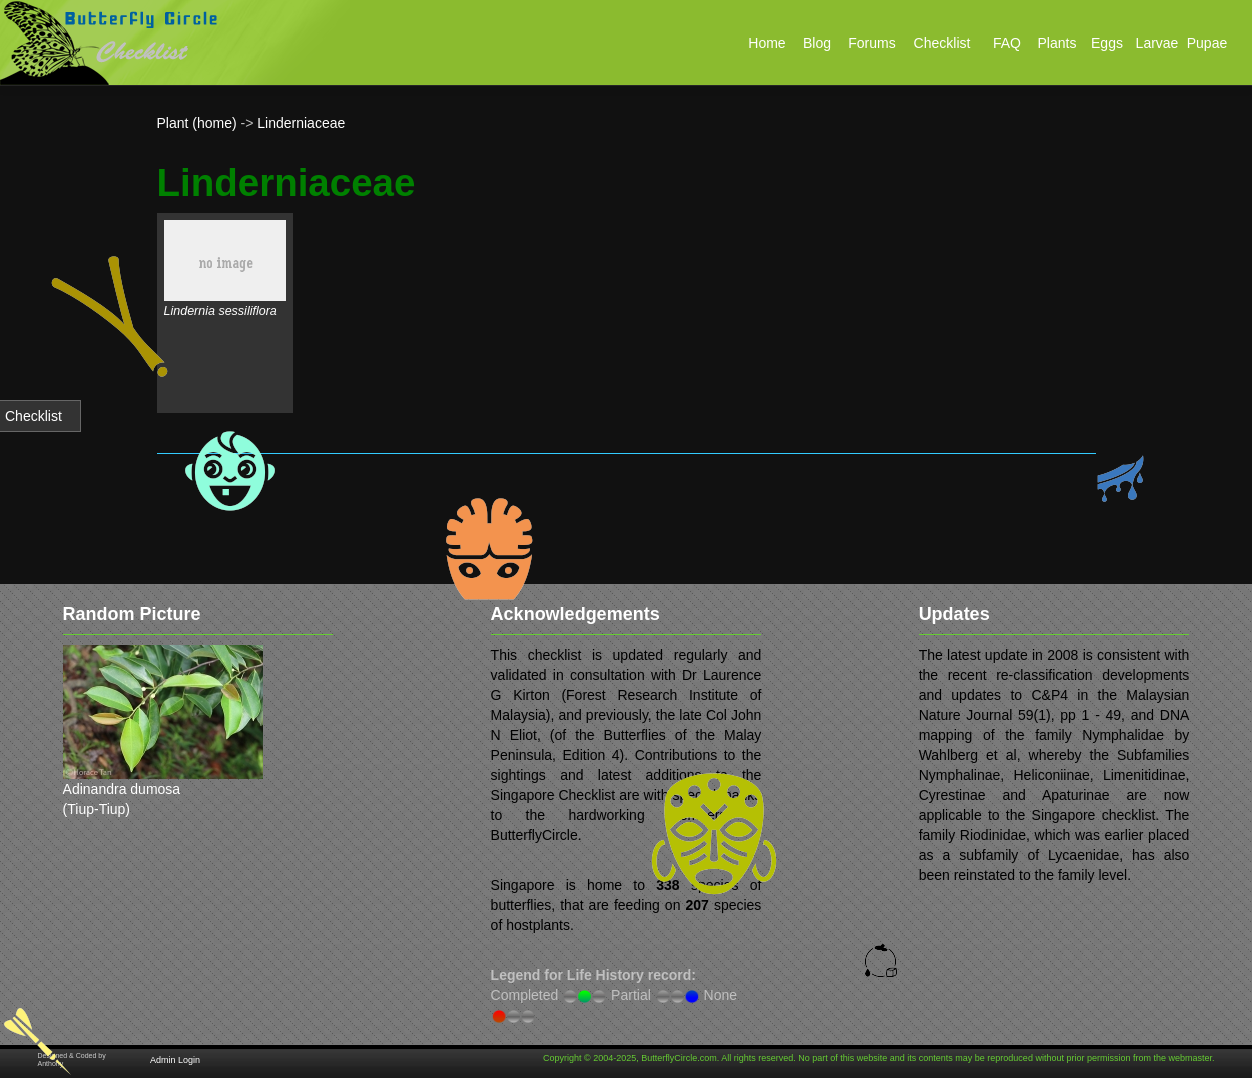 The width and height of the screenshot is (1252, 1078). Describe the element at coordinates (37, 1041) in the screenshot. I see `play darts or dart-themed game` at that location.